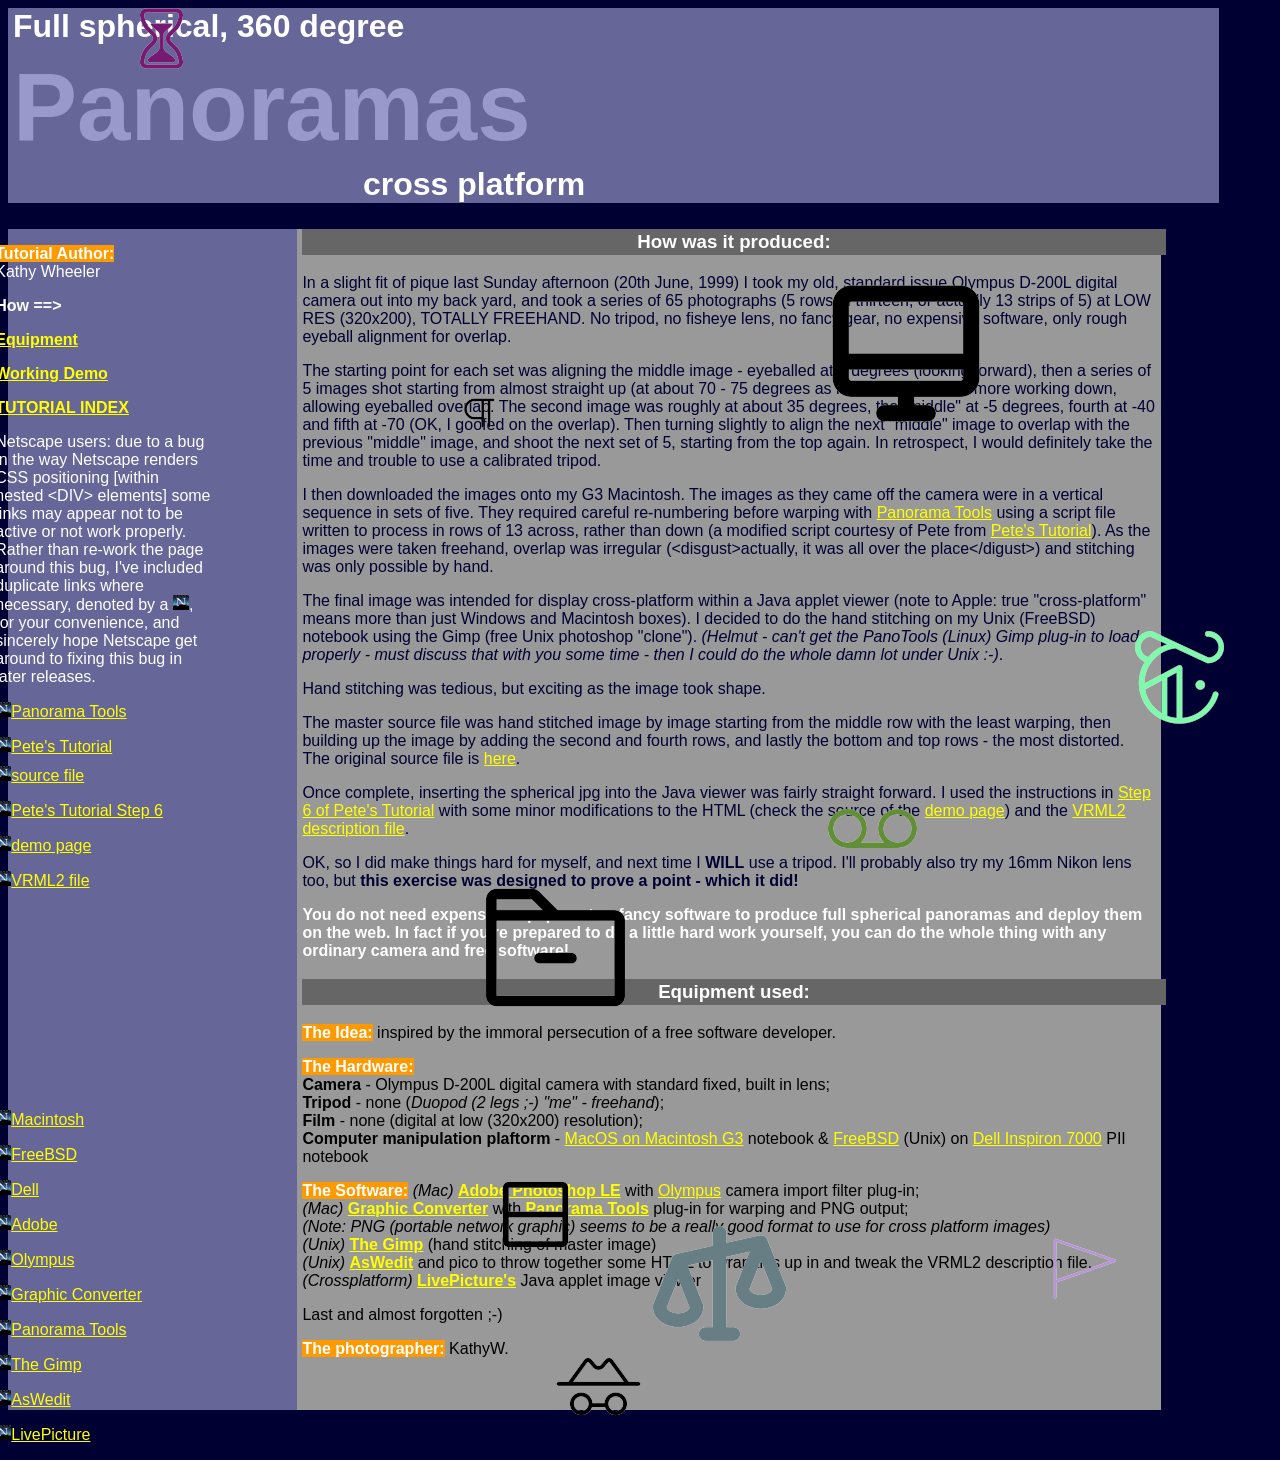  What do you see at coordinates (719, 1283) in the screenshot?
I see `access legal terms or policies` at bounding box center [719, 1283].